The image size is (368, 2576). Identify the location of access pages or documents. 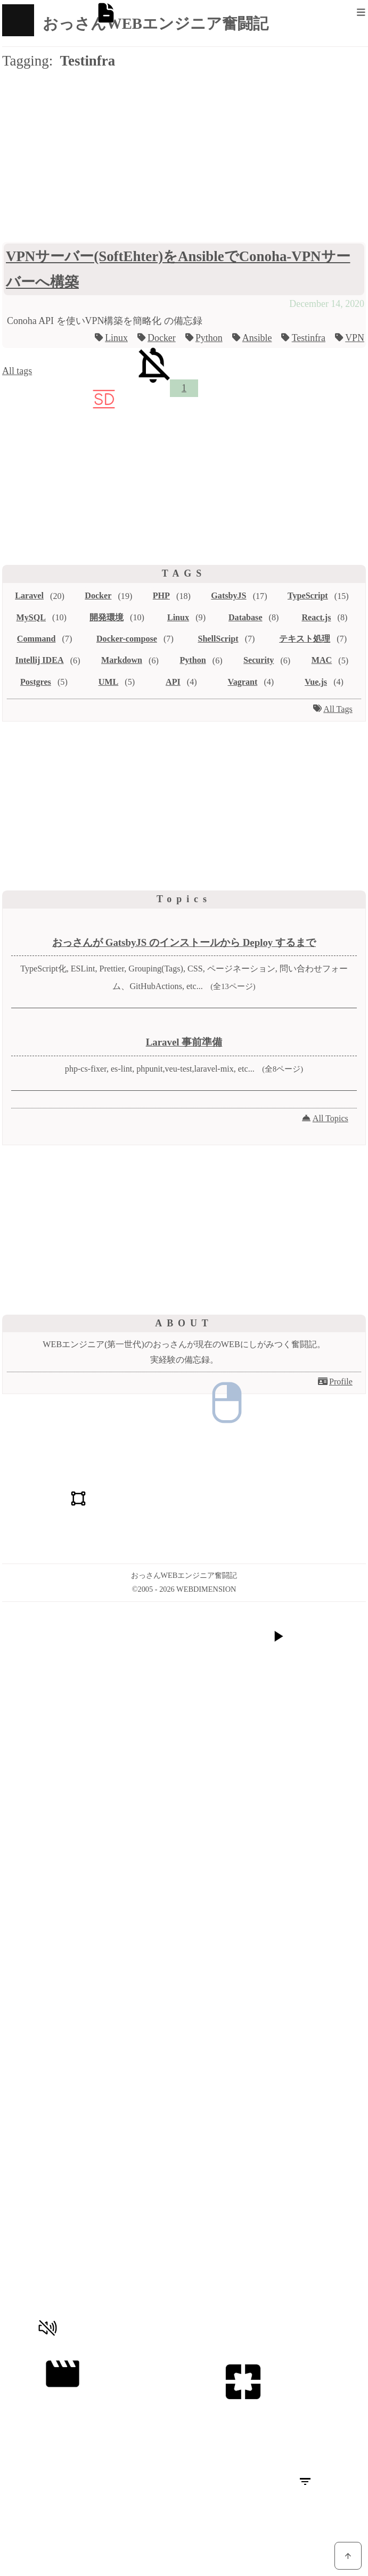
(243, 2381).